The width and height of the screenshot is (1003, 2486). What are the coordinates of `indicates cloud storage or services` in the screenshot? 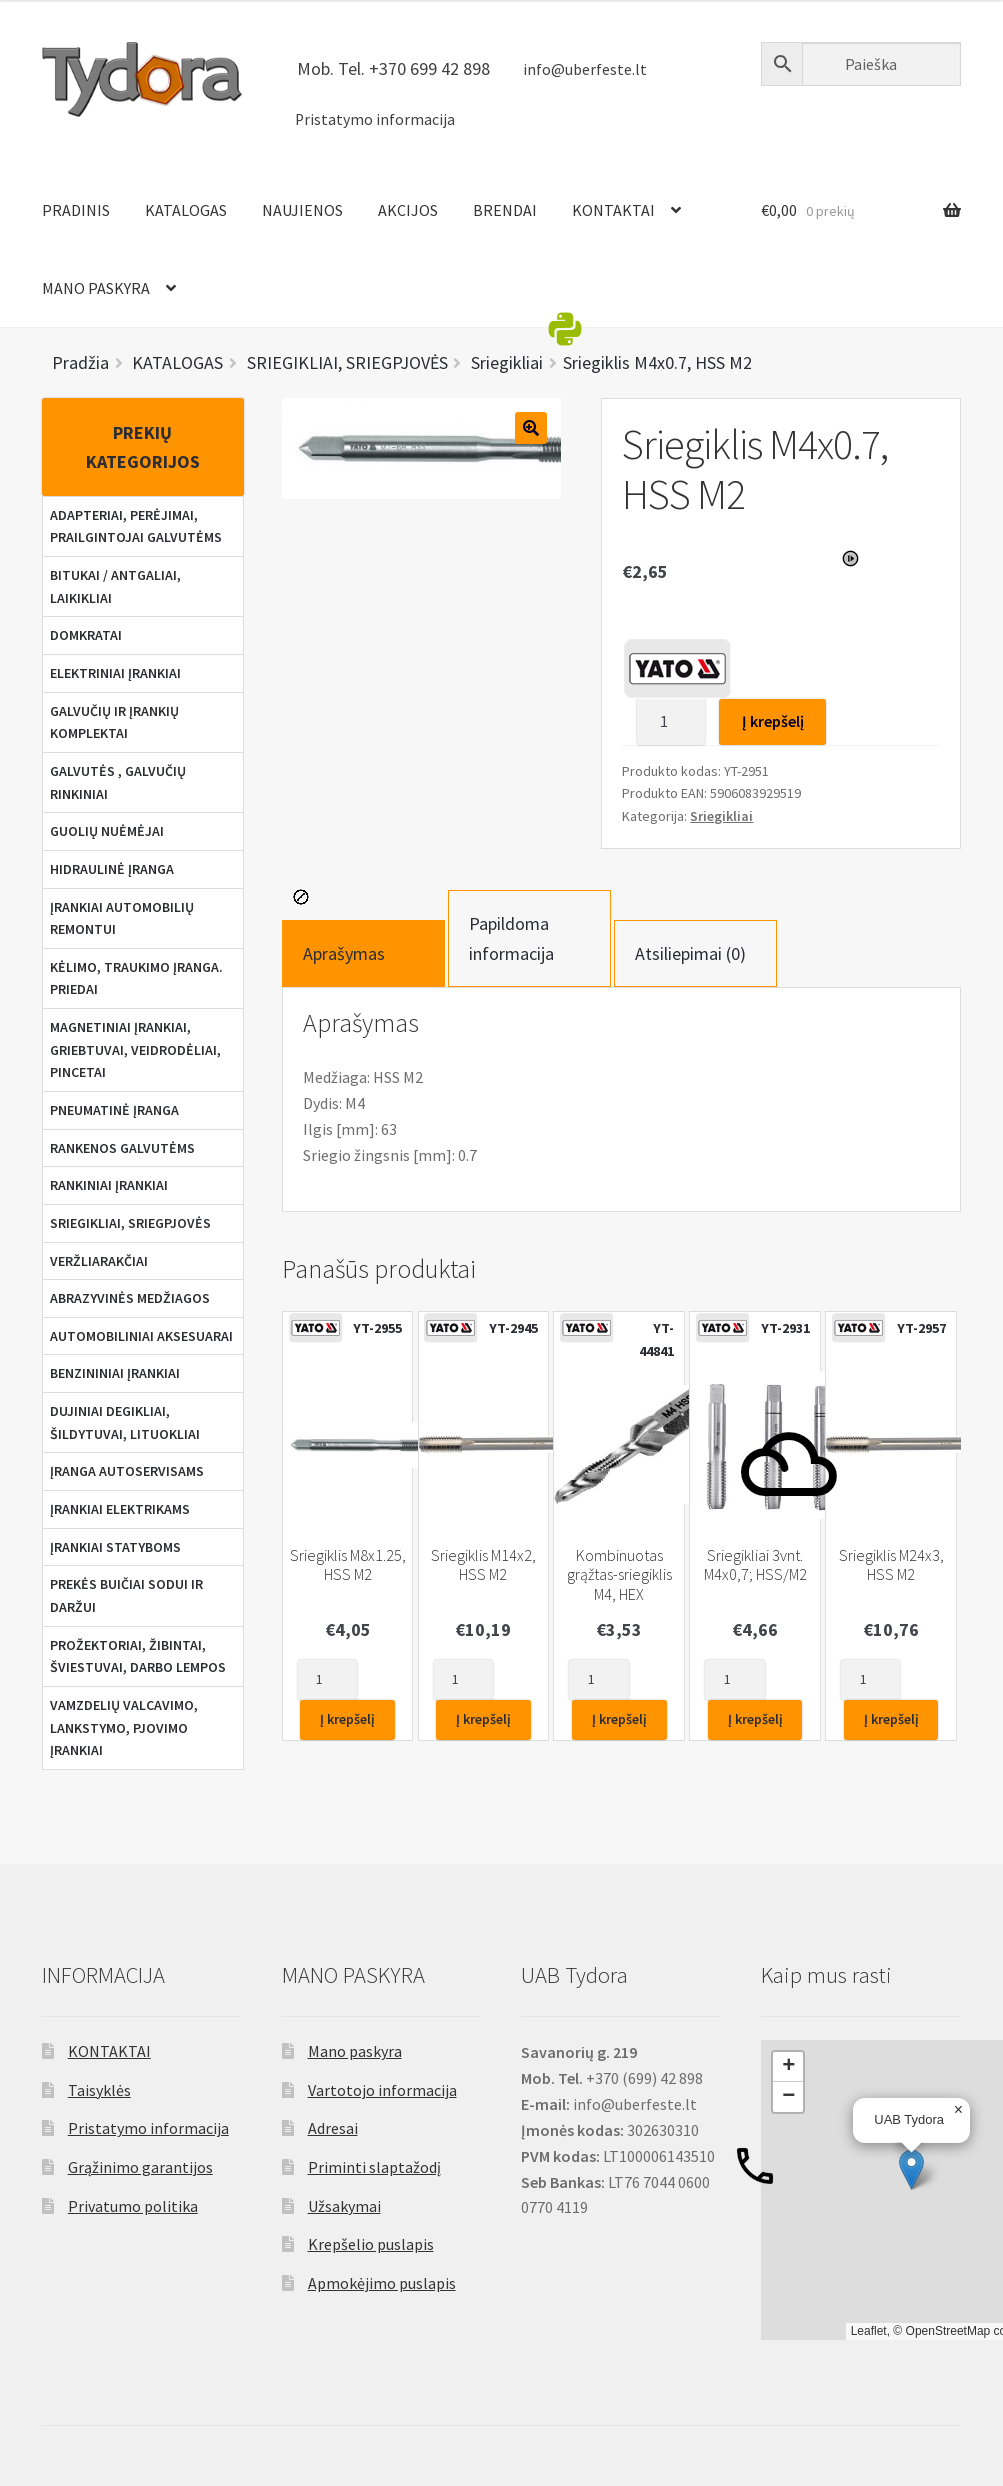 It's located at (789, 1464).